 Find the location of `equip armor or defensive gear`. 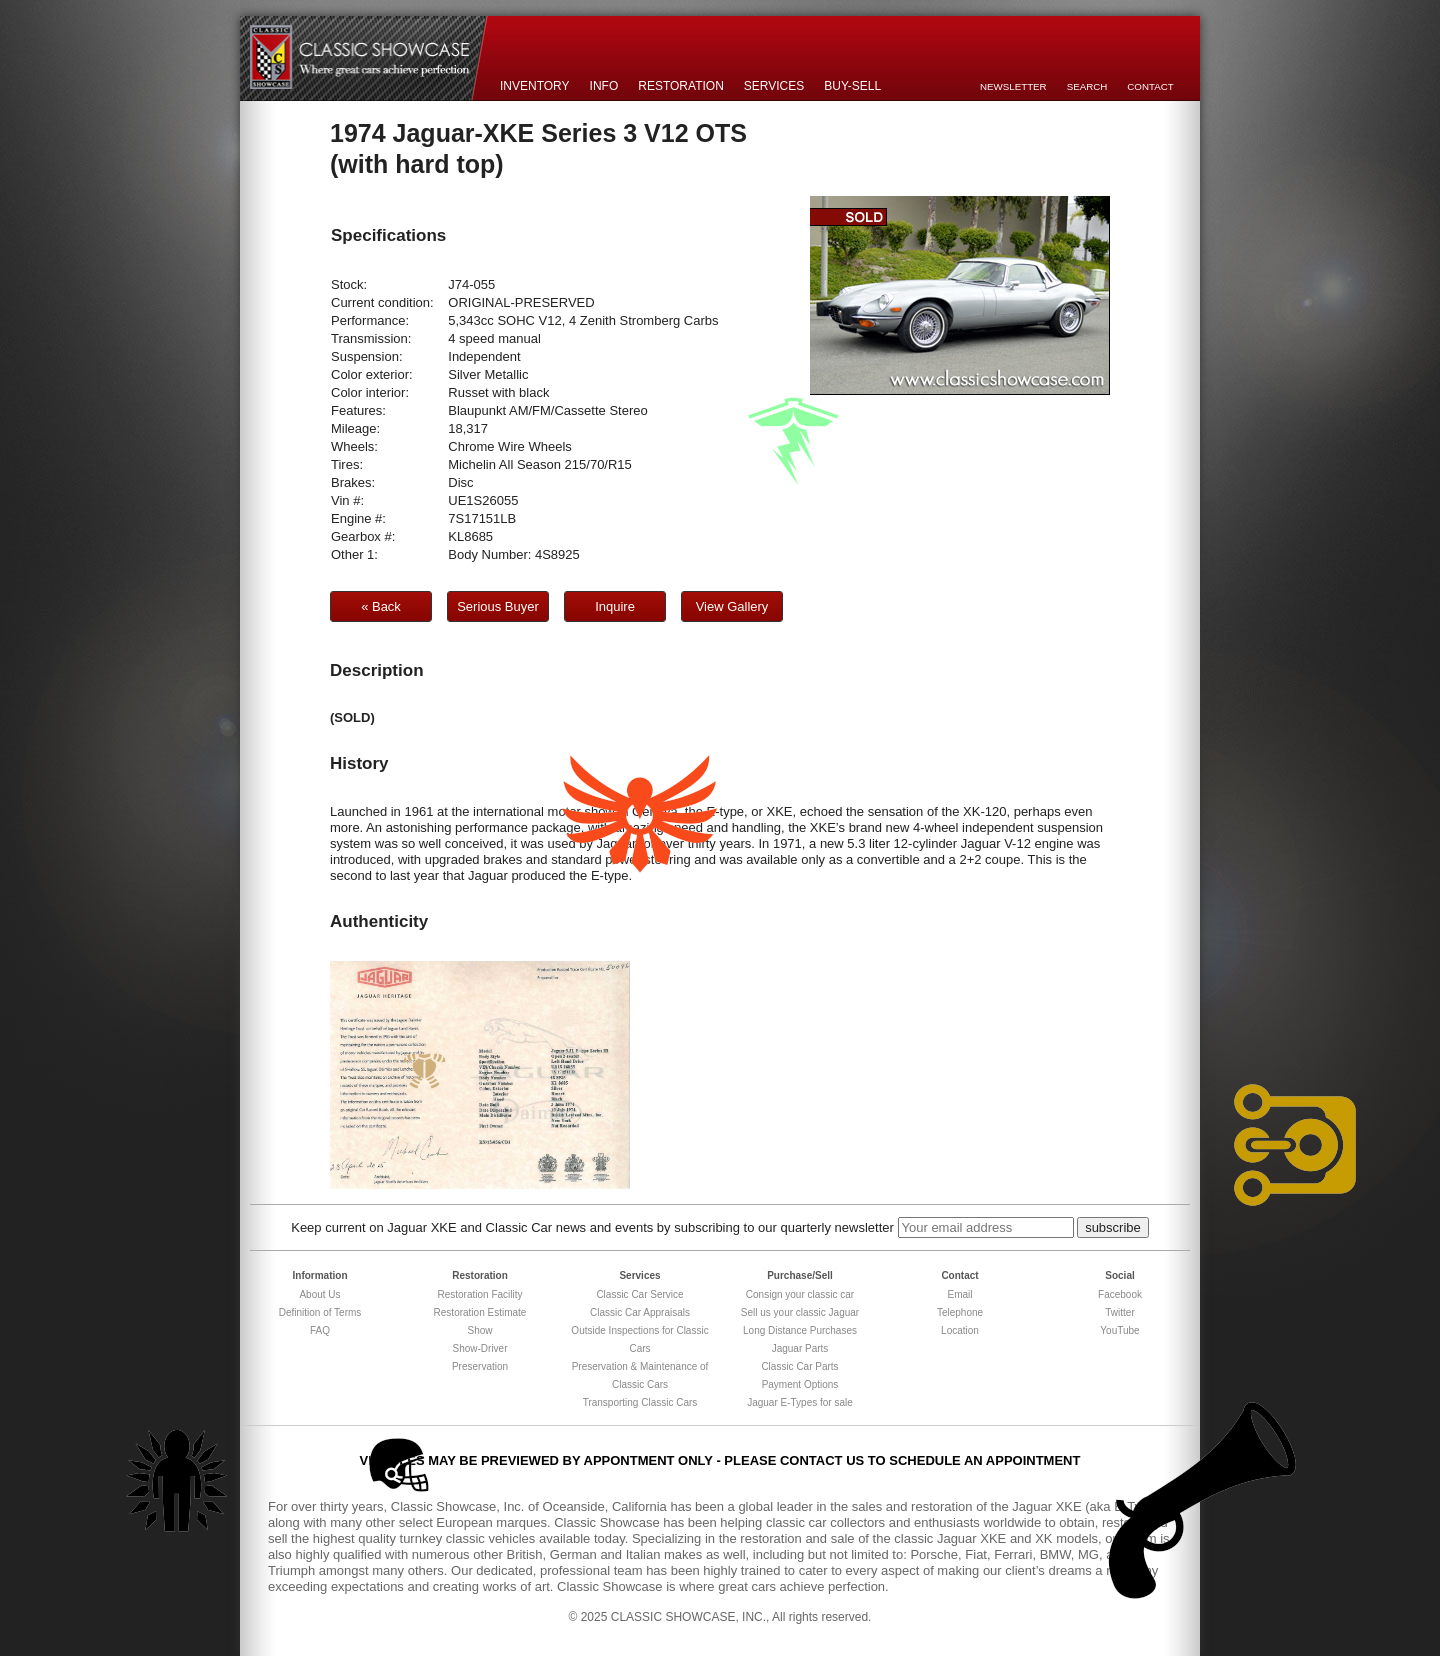

equip armor or defensive gear is located at coordinates (424, 1069).